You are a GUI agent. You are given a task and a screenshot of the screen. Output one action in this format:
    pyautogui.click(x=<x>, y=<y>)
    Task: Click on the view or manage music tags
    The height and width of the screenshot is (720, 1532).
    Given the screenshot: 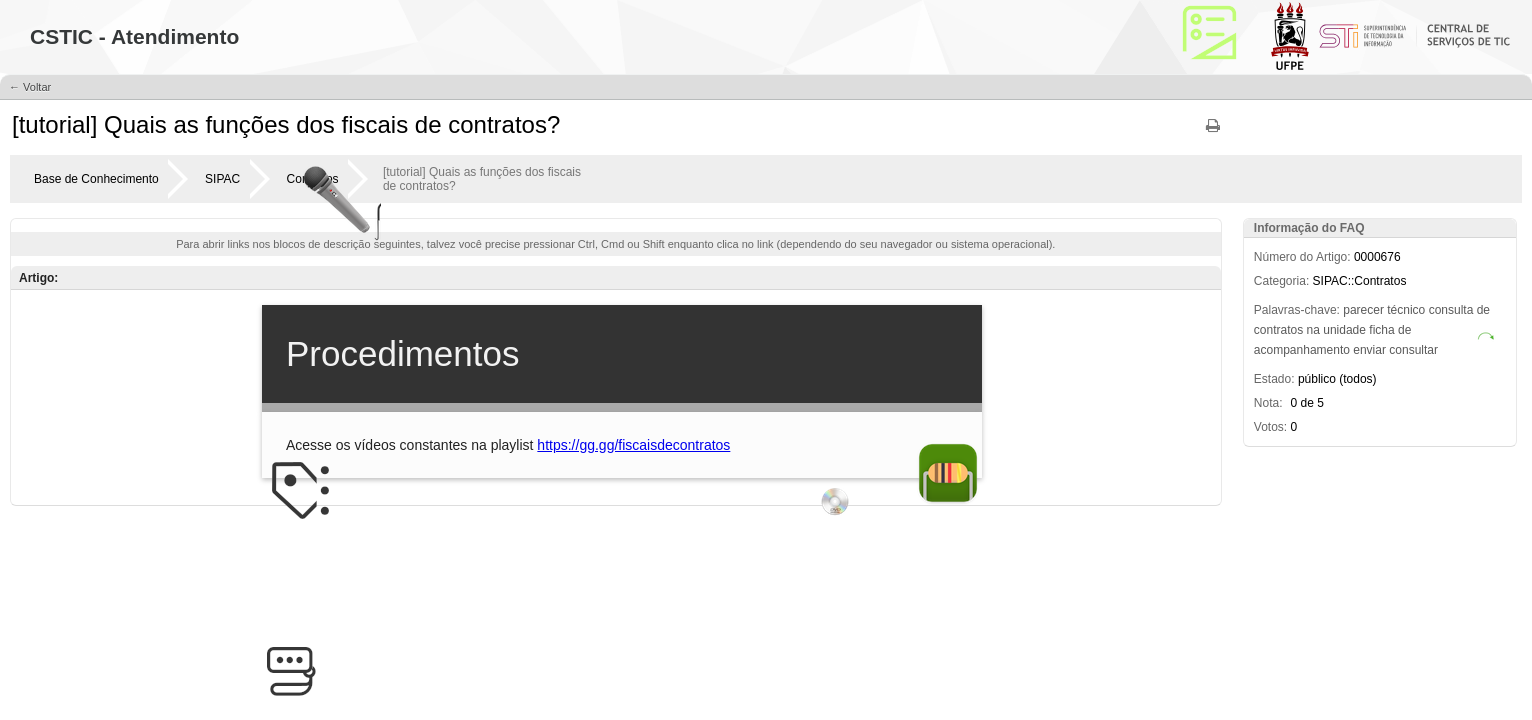 What is the action you would take?
    pyautogui.click(x=300, y=490)
    